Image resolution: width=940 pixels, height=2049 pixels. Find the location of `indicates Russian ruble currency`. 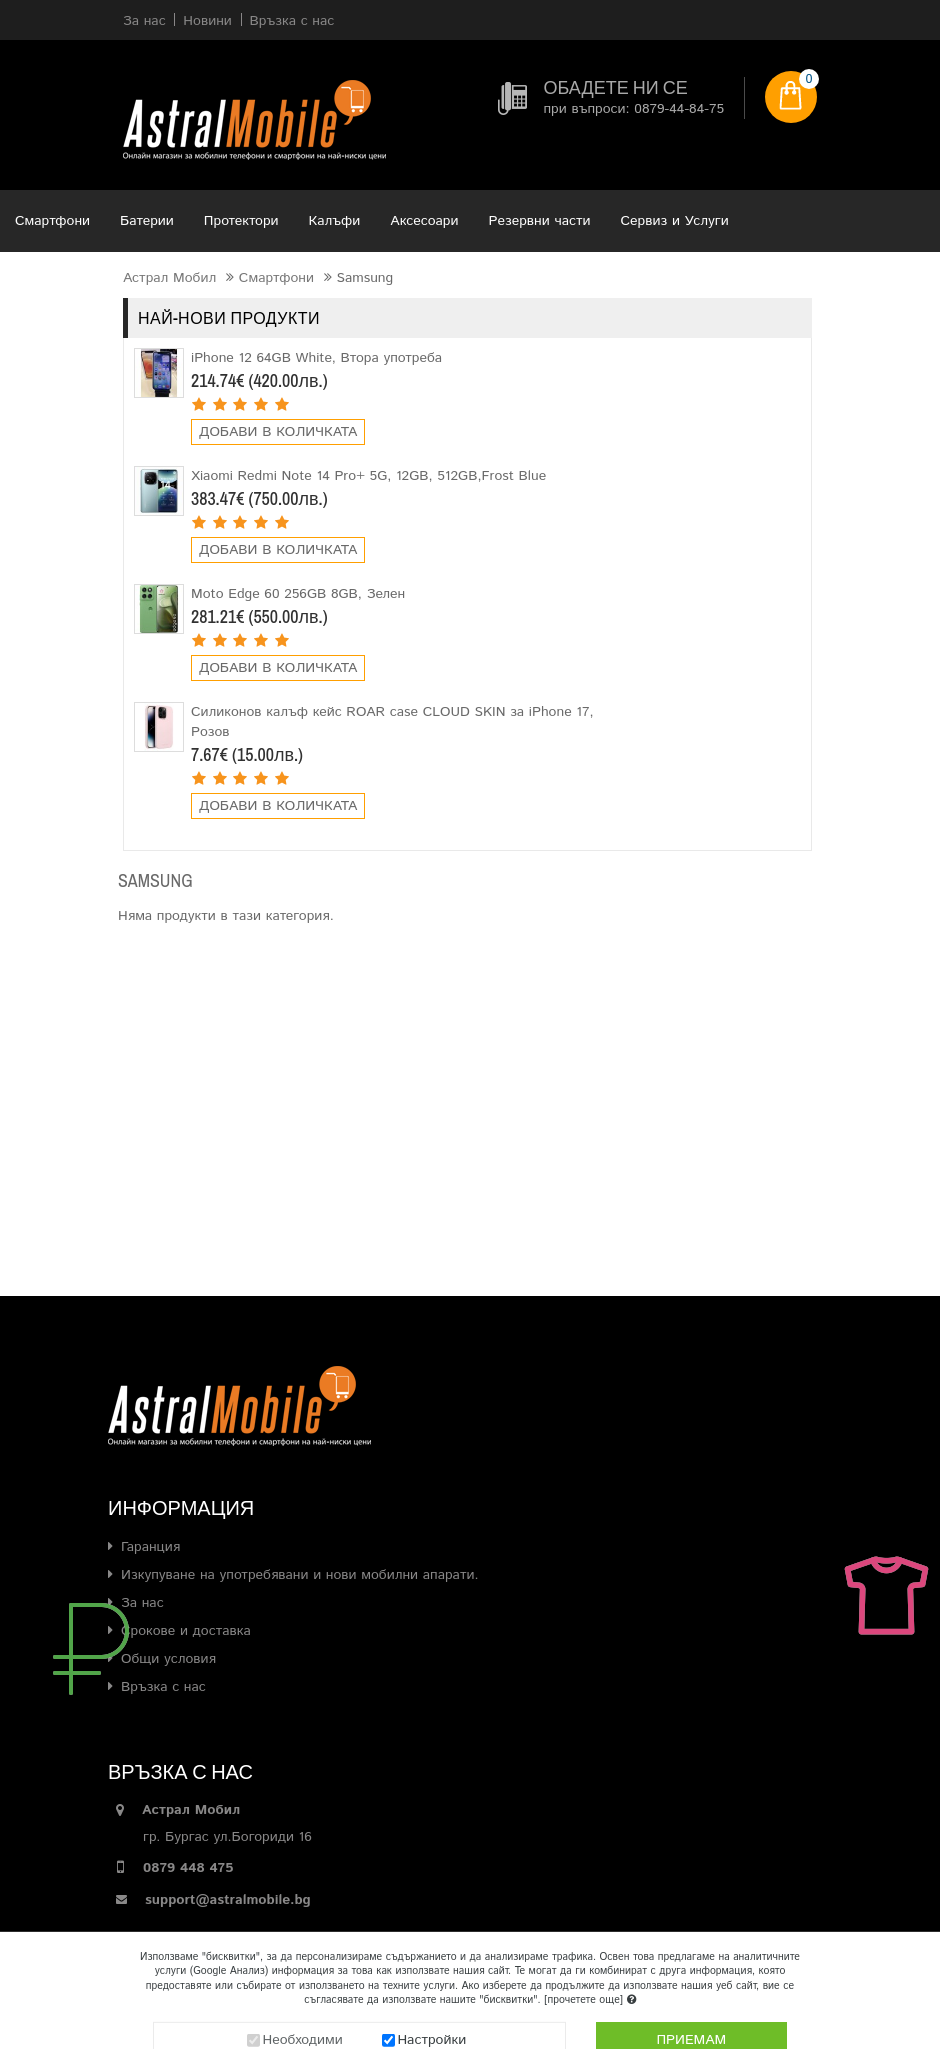

indicates Russian ruble currency is located at coordinates (91, 1649).